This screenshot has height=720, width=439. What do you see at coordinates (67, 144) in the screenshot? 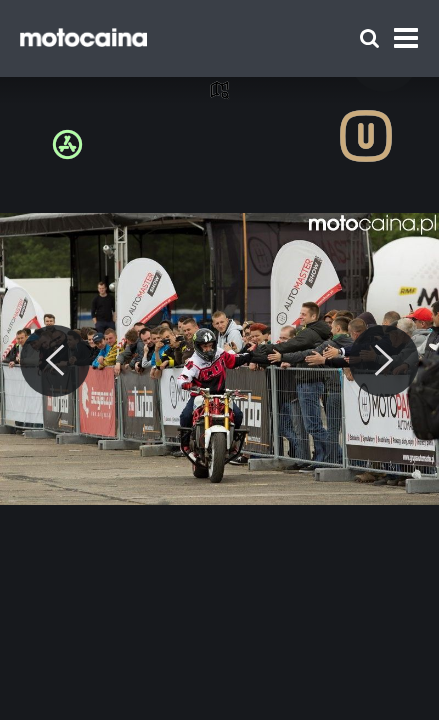
I see `download apps from the app store` at bounding box center [67, 144].